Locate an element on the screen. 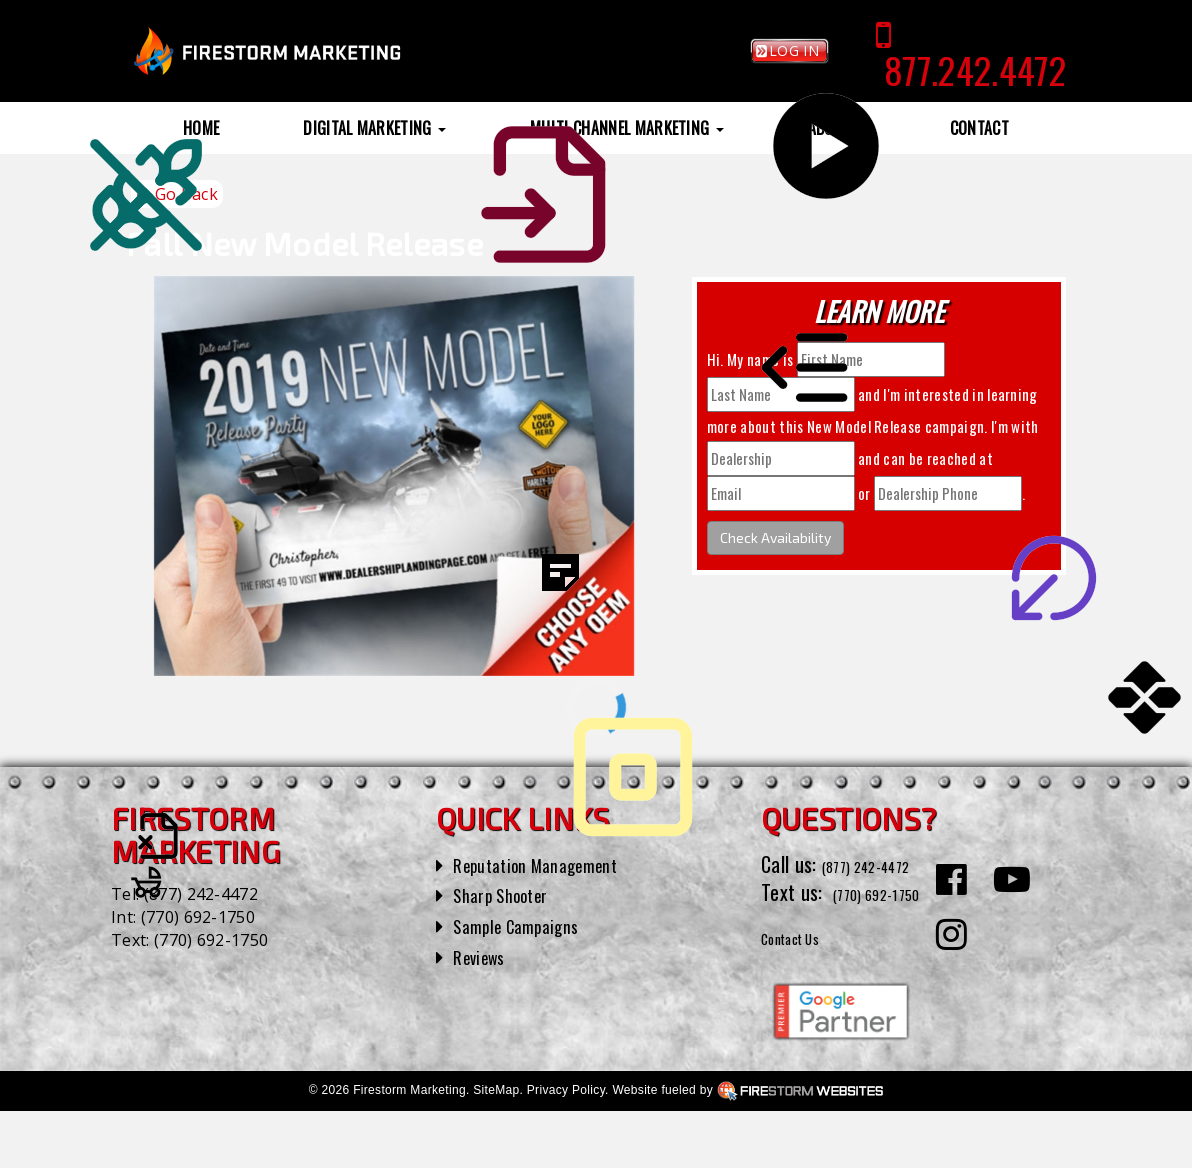  pix instant payment system logo is located at coordinates (1144, 697).